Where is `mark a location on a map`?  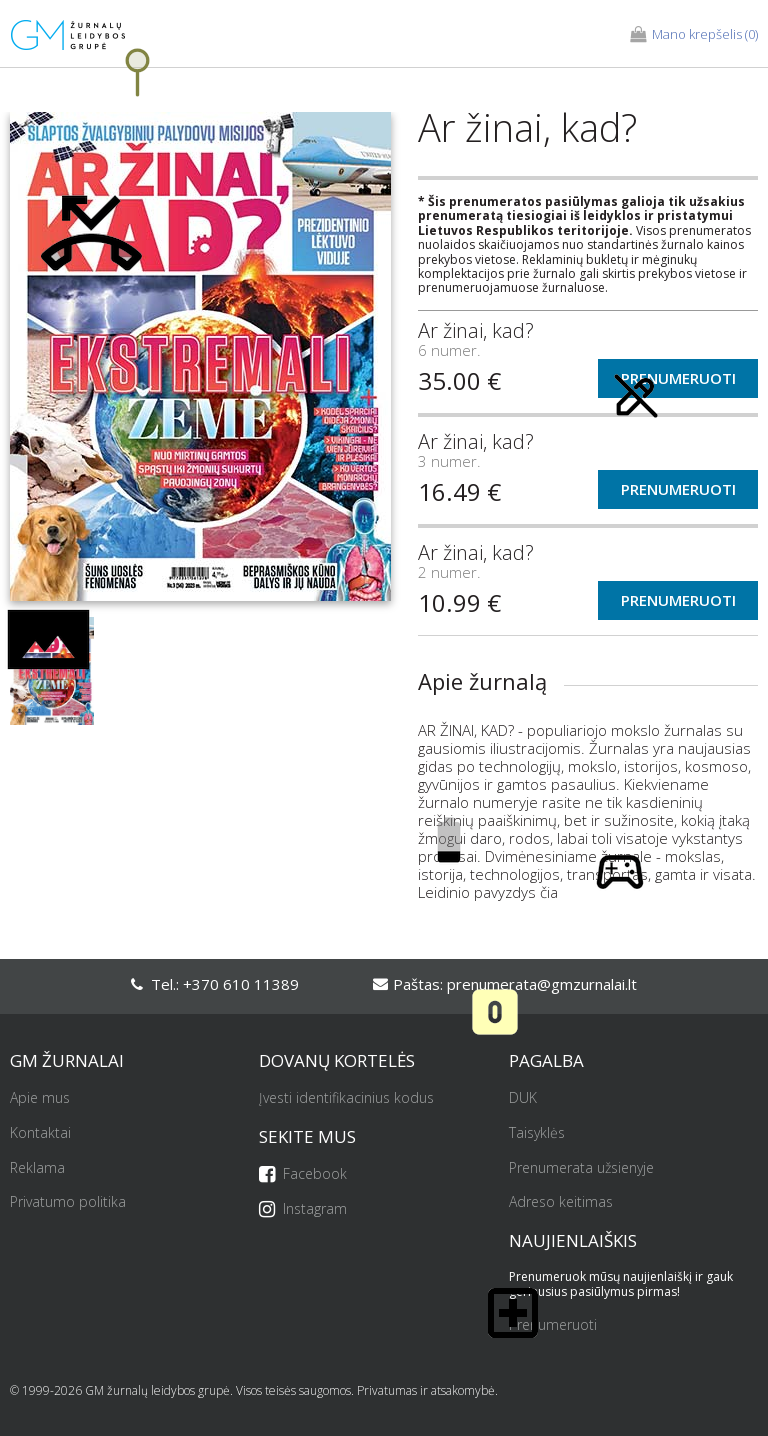 mark a location on a map is located at coordinates (137, 72).